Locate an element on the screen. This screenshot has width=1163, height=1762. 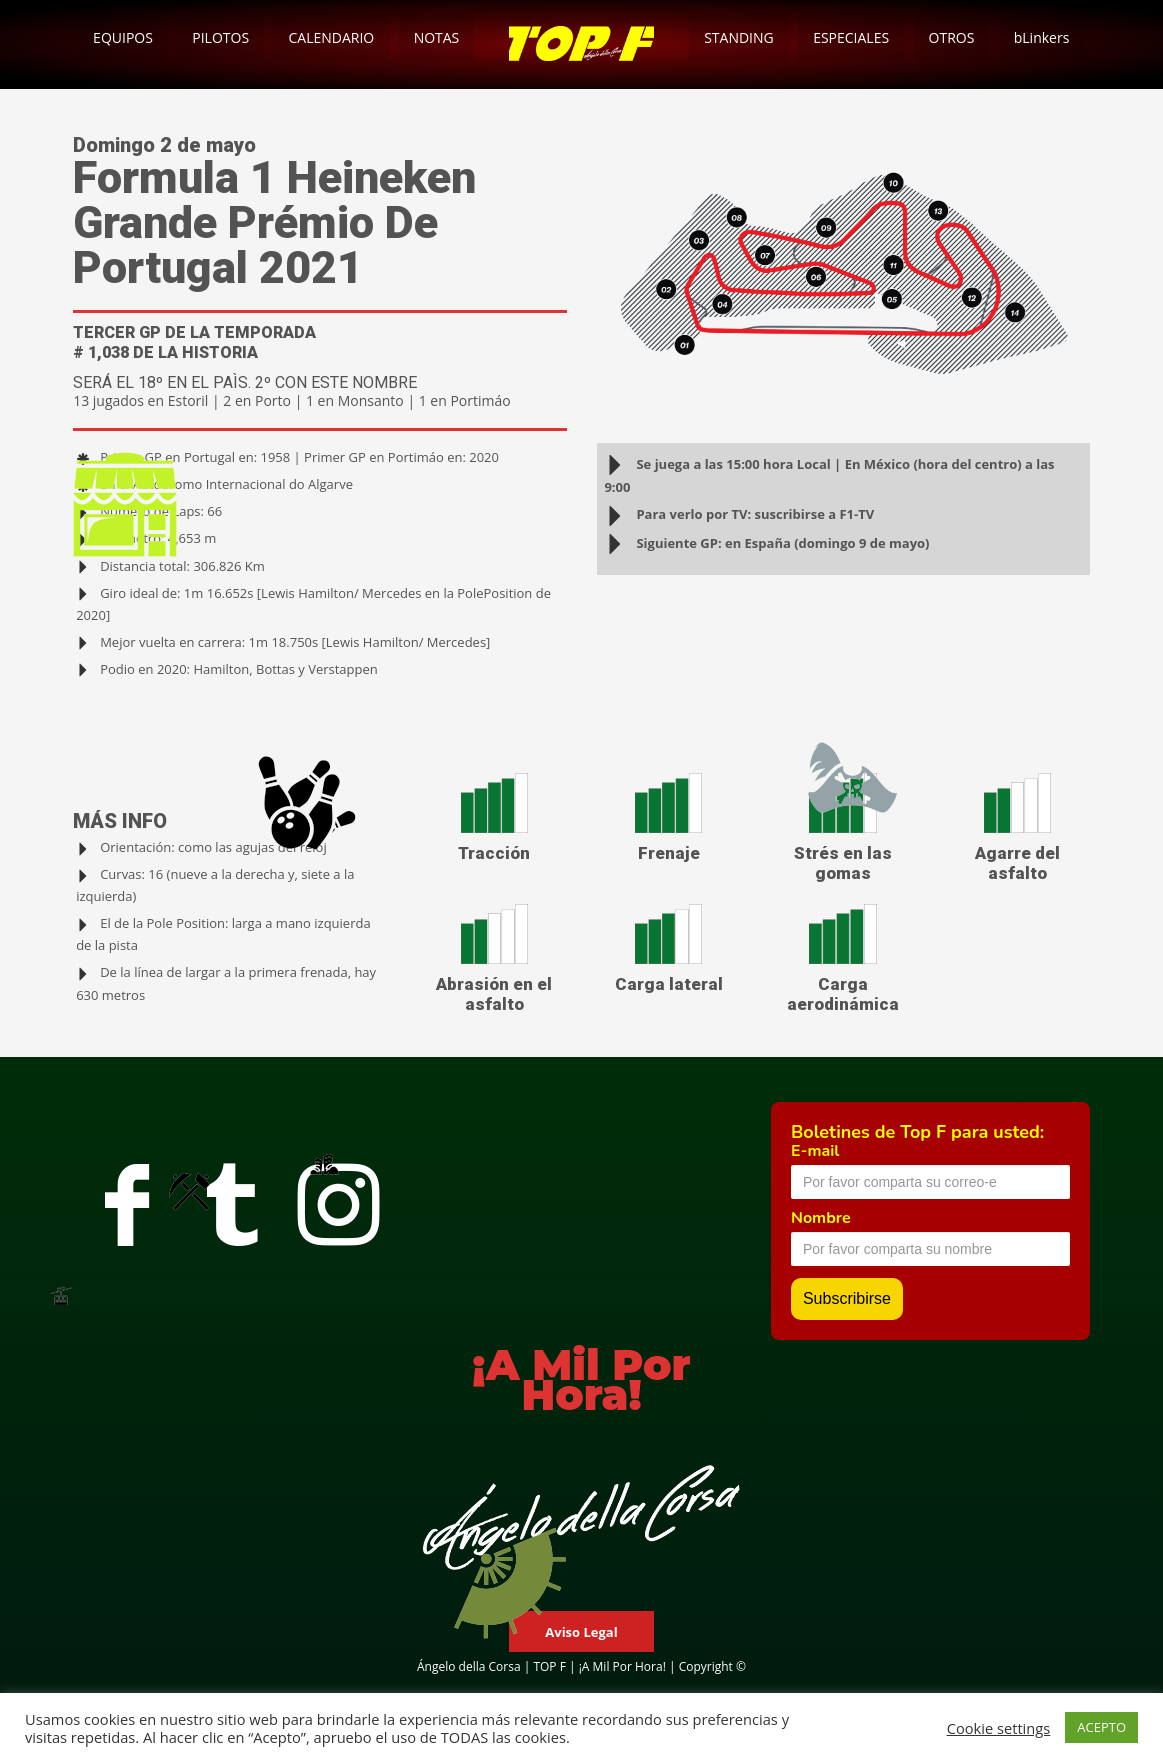
toggle cooling or fan settings is located at coordinates (510, 1583).